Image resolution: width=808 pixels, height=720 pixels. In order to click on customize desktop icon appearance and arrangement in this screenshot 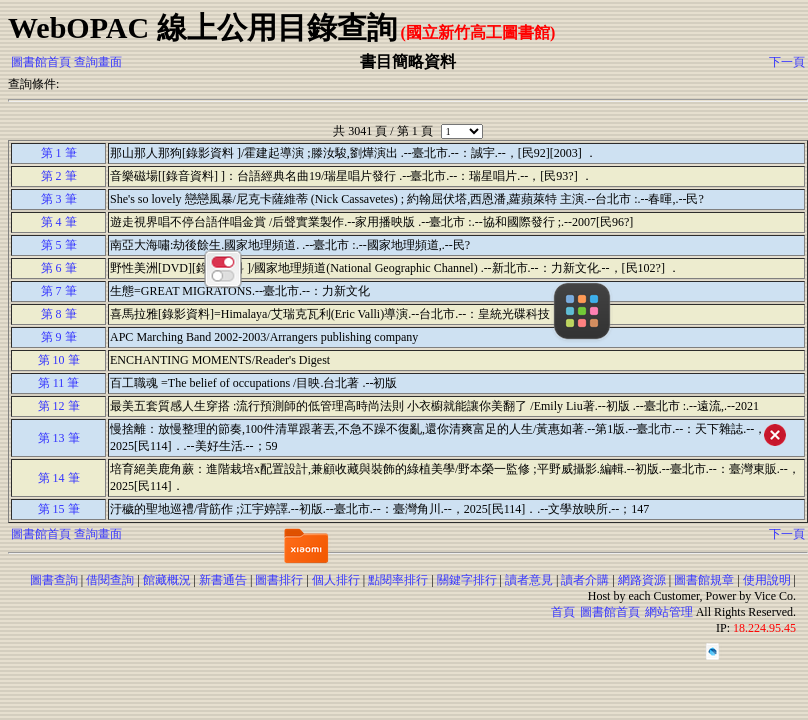, I will do `click(582, 312)`.